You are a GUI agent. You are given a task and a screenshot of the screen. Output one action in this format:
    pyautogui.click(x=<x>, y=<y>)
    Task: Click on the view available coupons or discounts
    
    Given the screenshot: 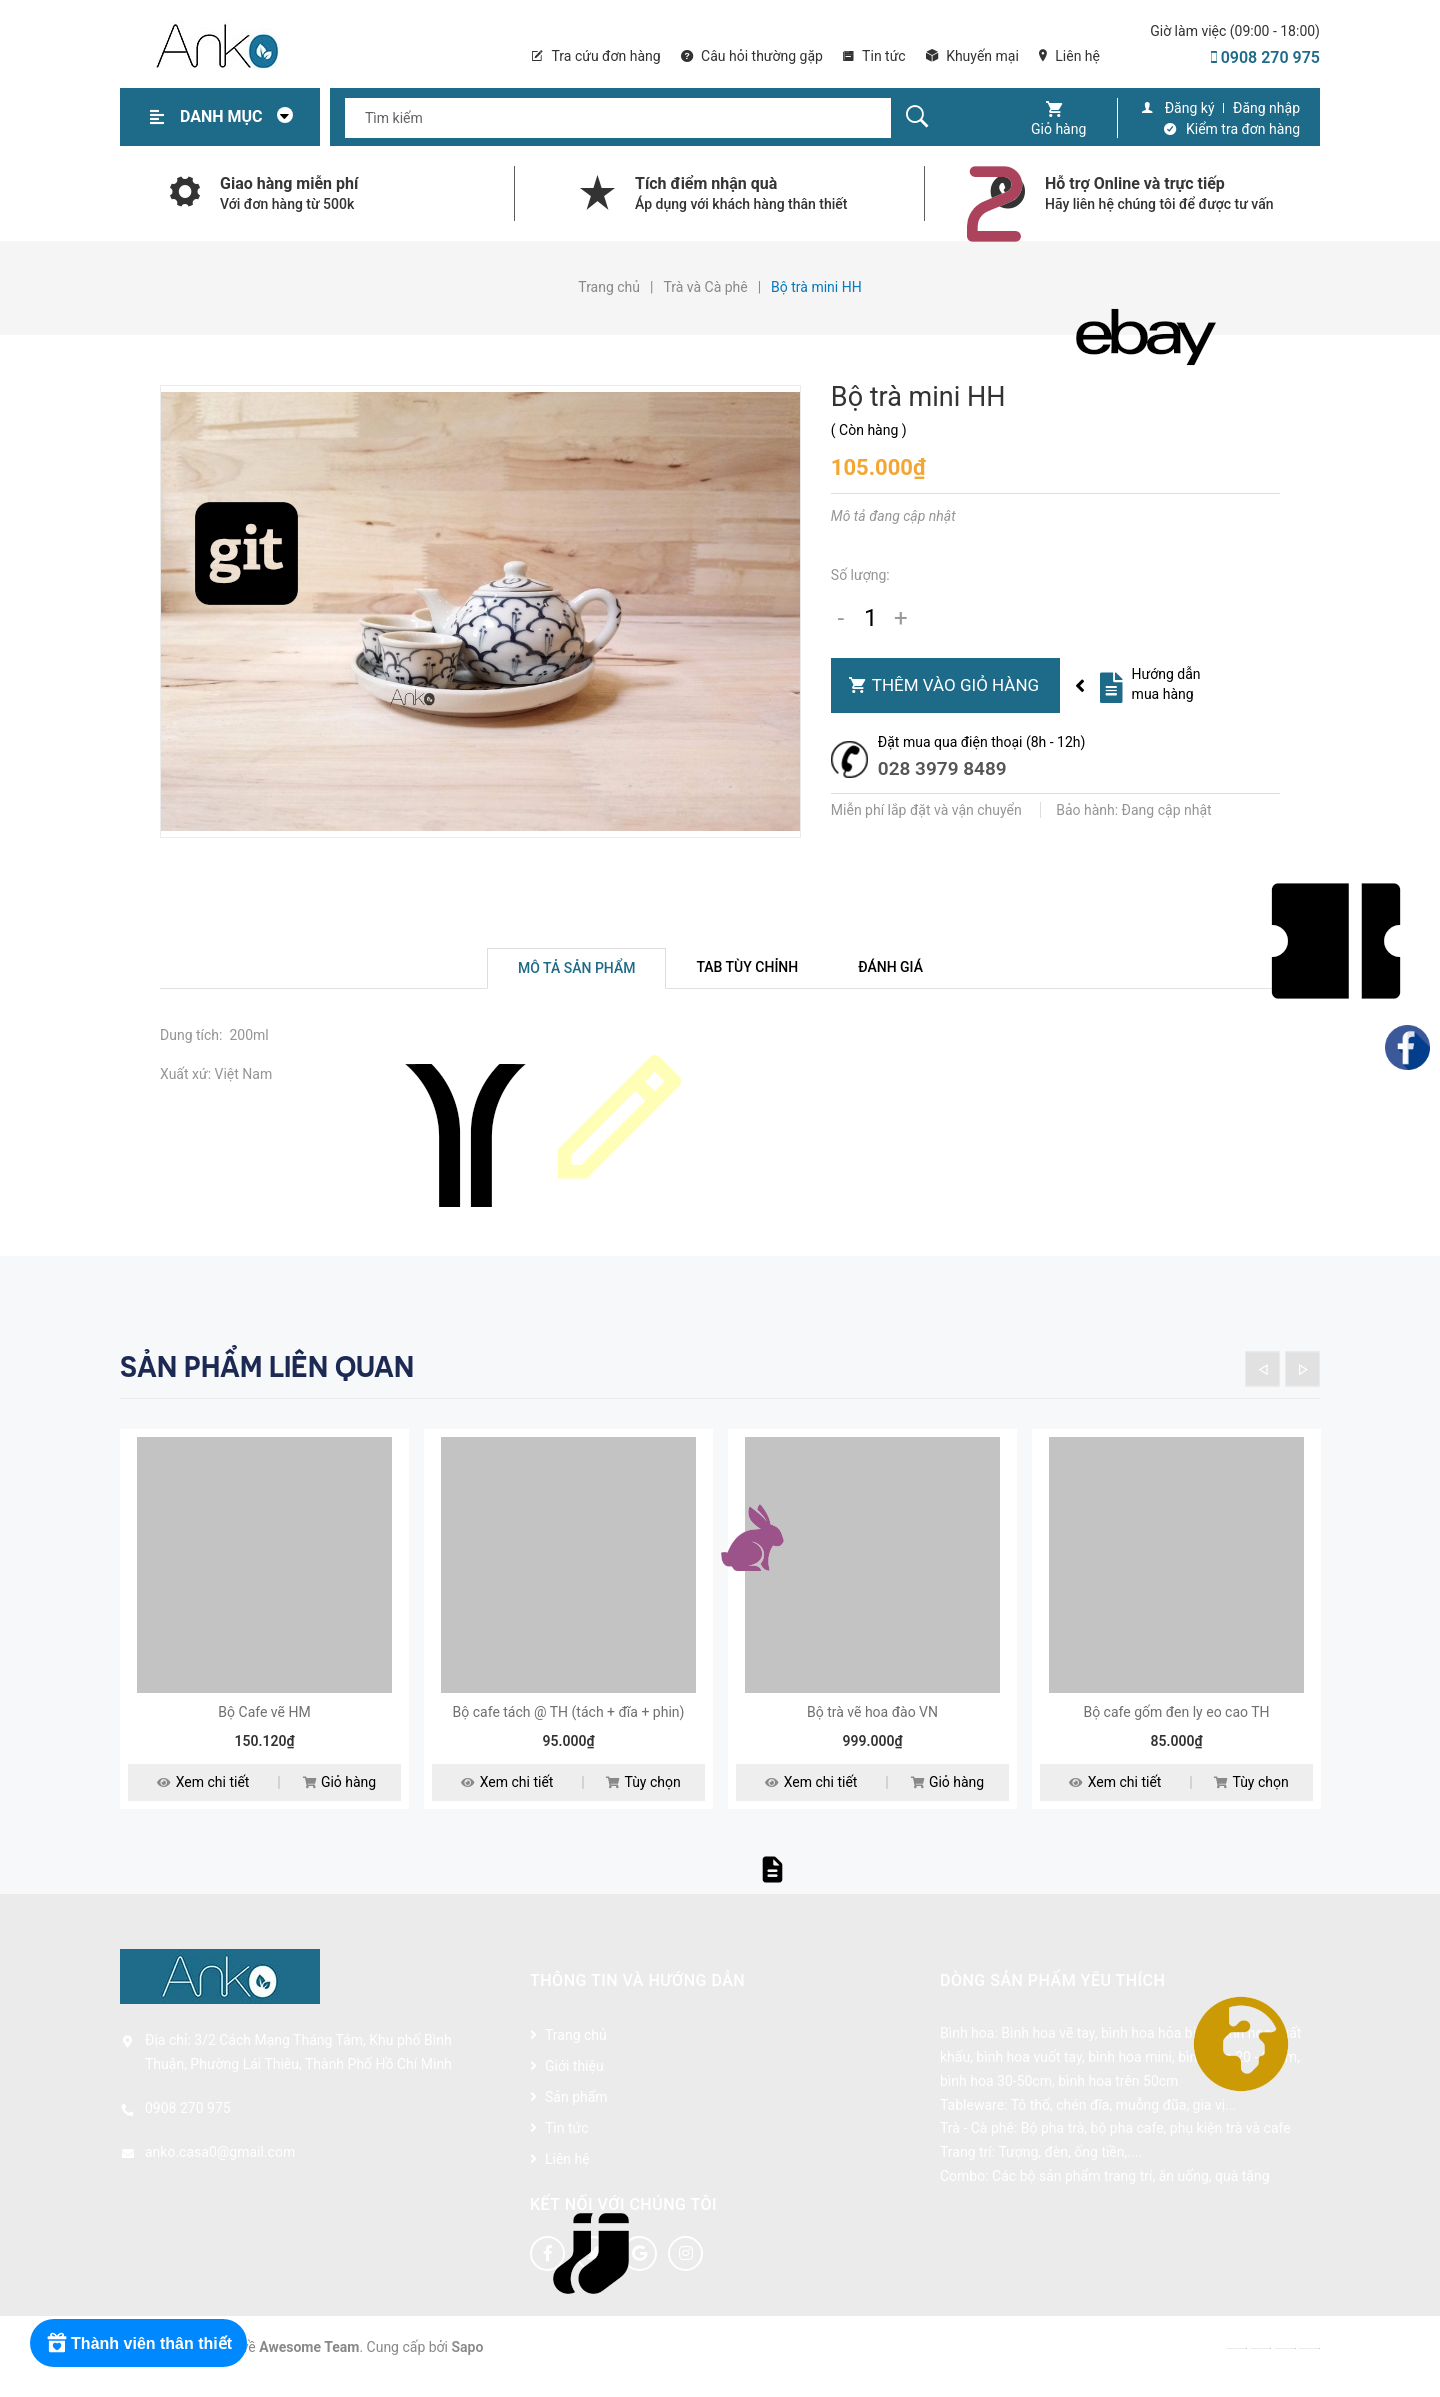 What is the action you would take?
    pyautogui.click(x=1336, y=941)
    